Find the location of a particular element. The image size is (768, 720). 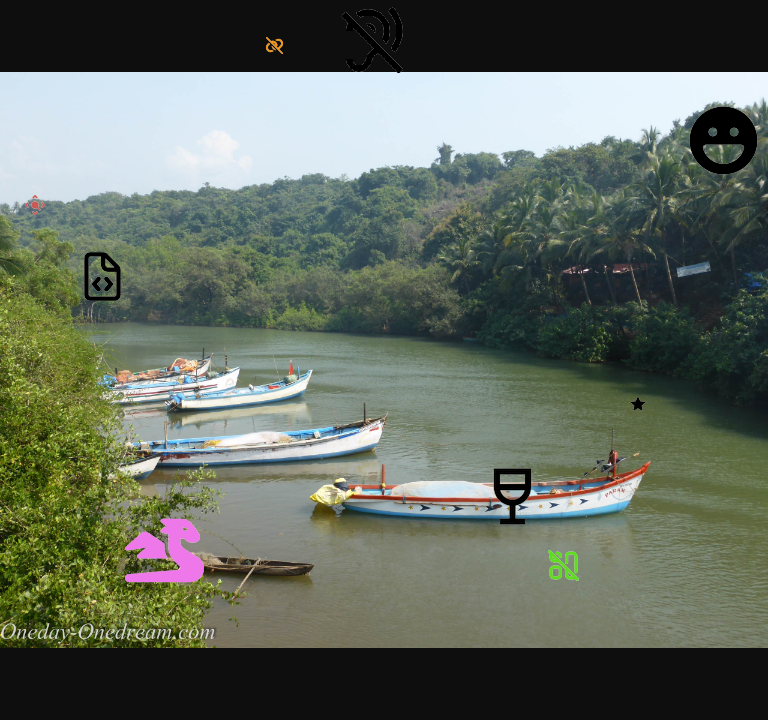

access fantasy or gaming content is located at coordinates (164, 550).